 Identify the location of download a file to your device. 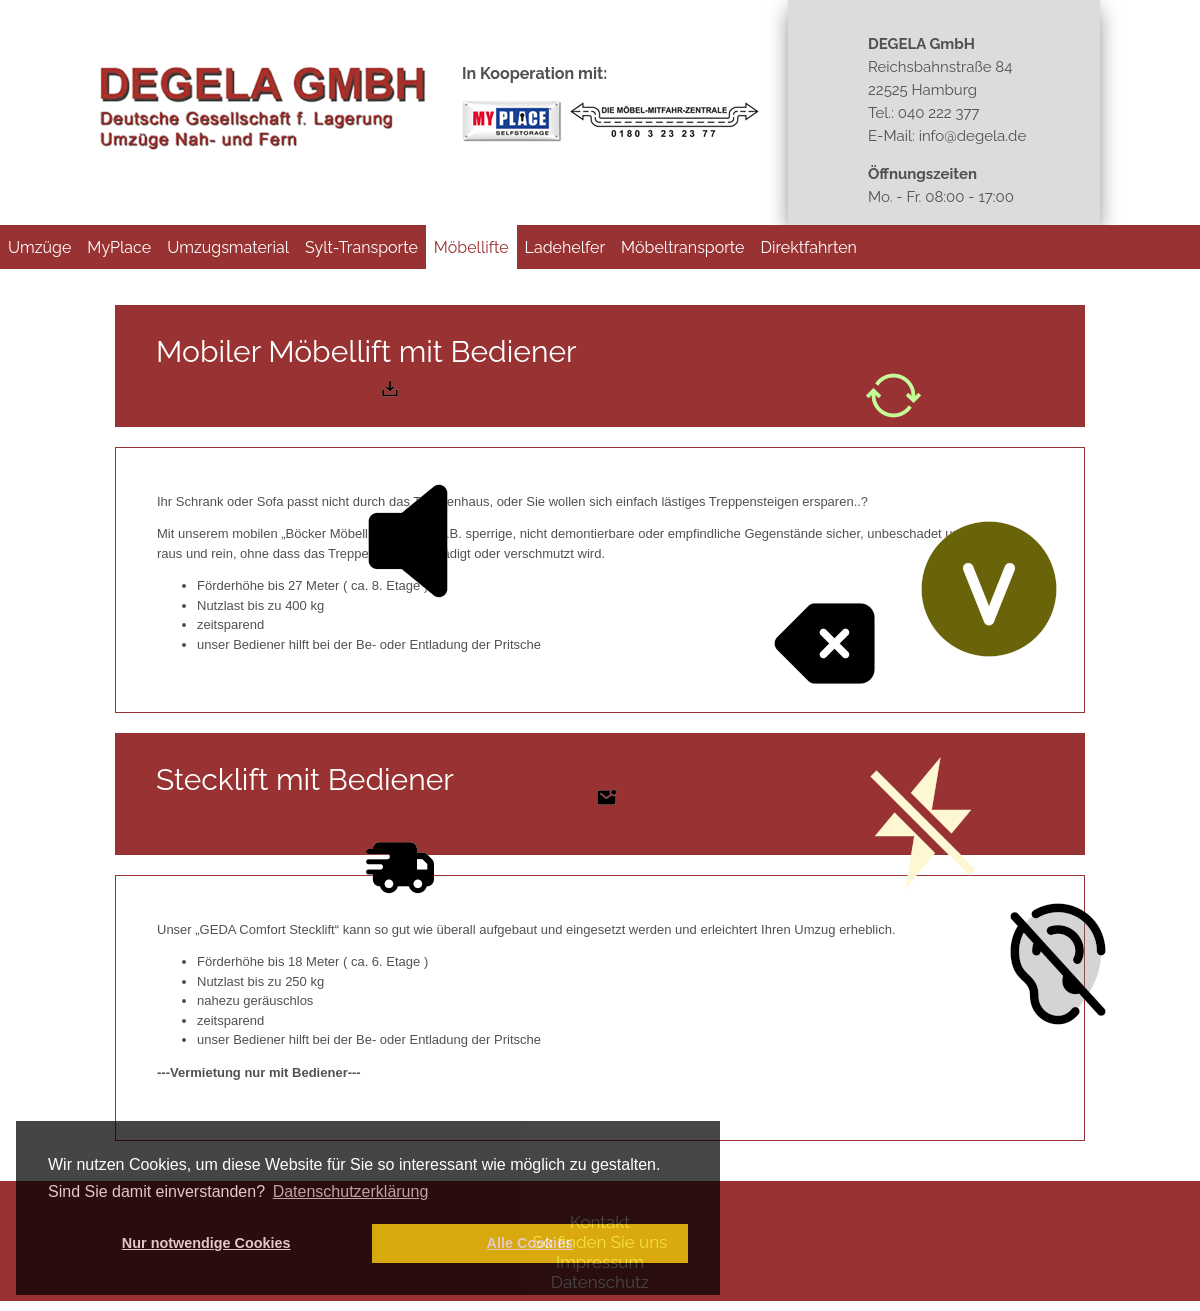
(390, 389).